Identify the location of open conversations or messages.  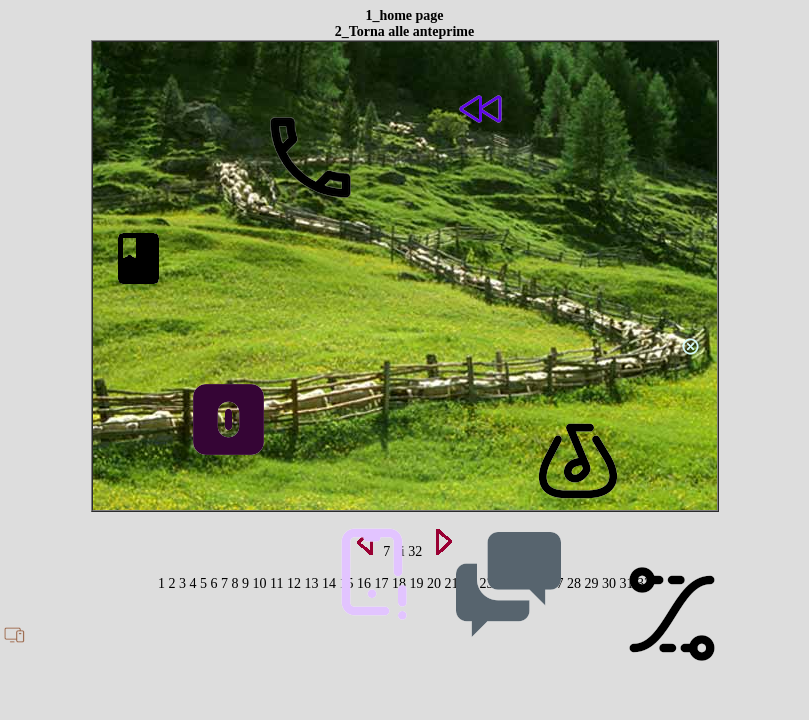
(508, 584).